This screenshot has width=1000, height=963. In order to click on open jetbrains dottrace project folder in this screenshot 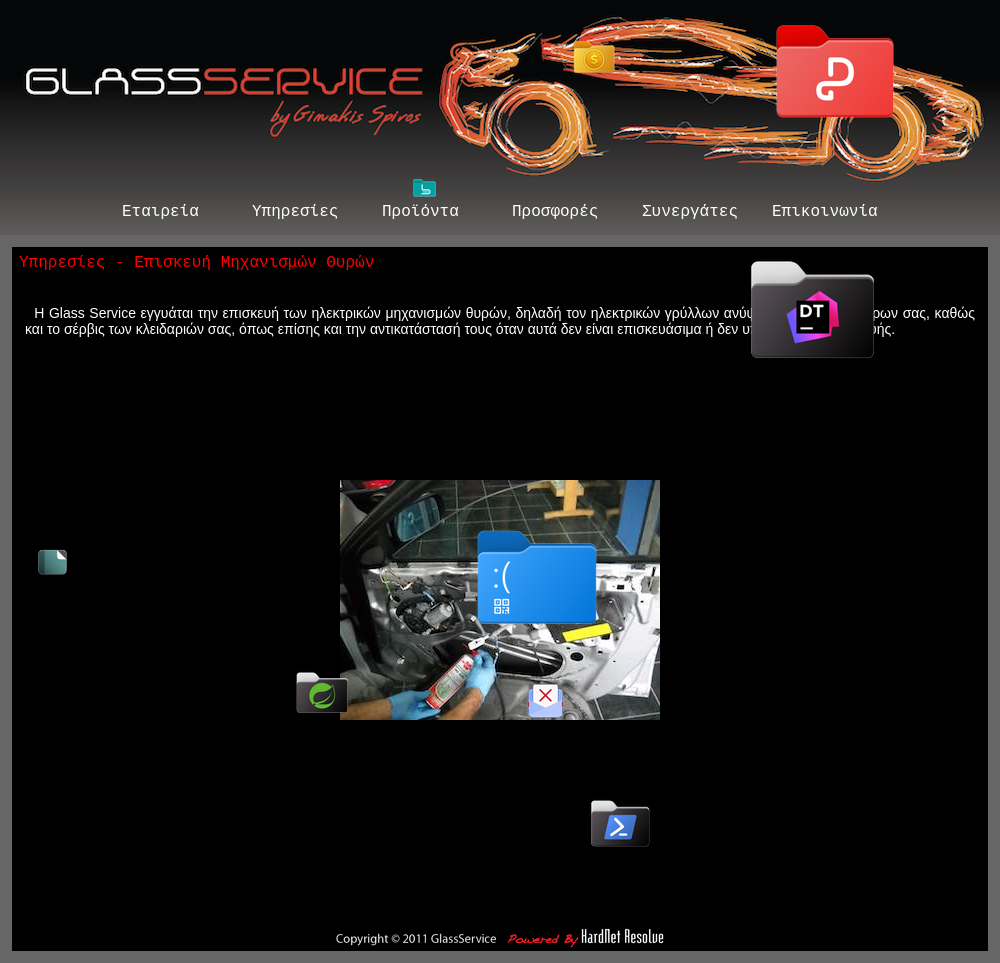, I will do `click(812, 313)`.